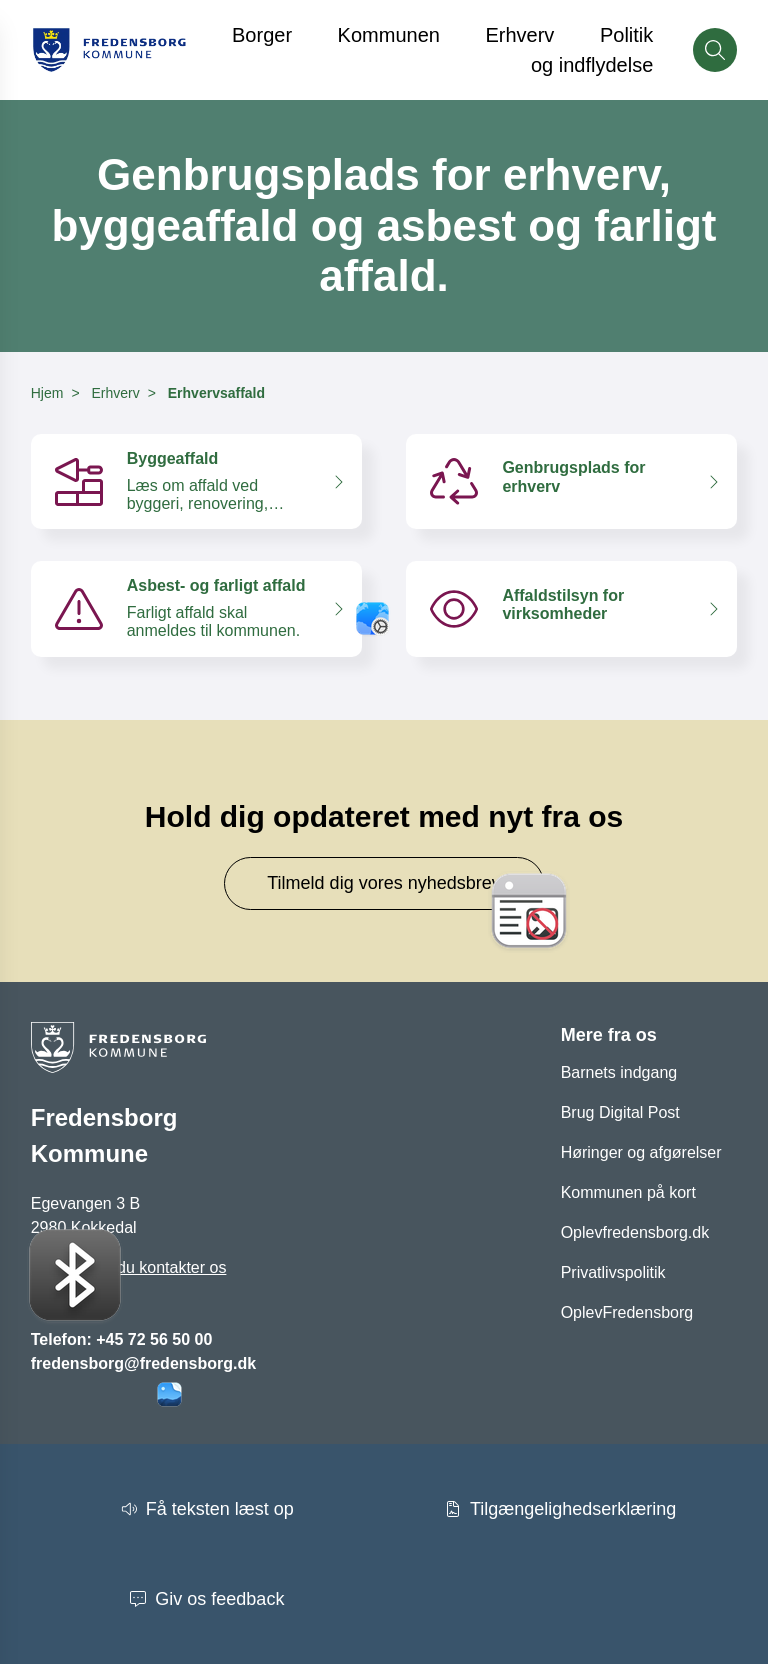 This screenshot has height=1664, width=768. I want to click on open wallpaper settings, so click(169, 1394).